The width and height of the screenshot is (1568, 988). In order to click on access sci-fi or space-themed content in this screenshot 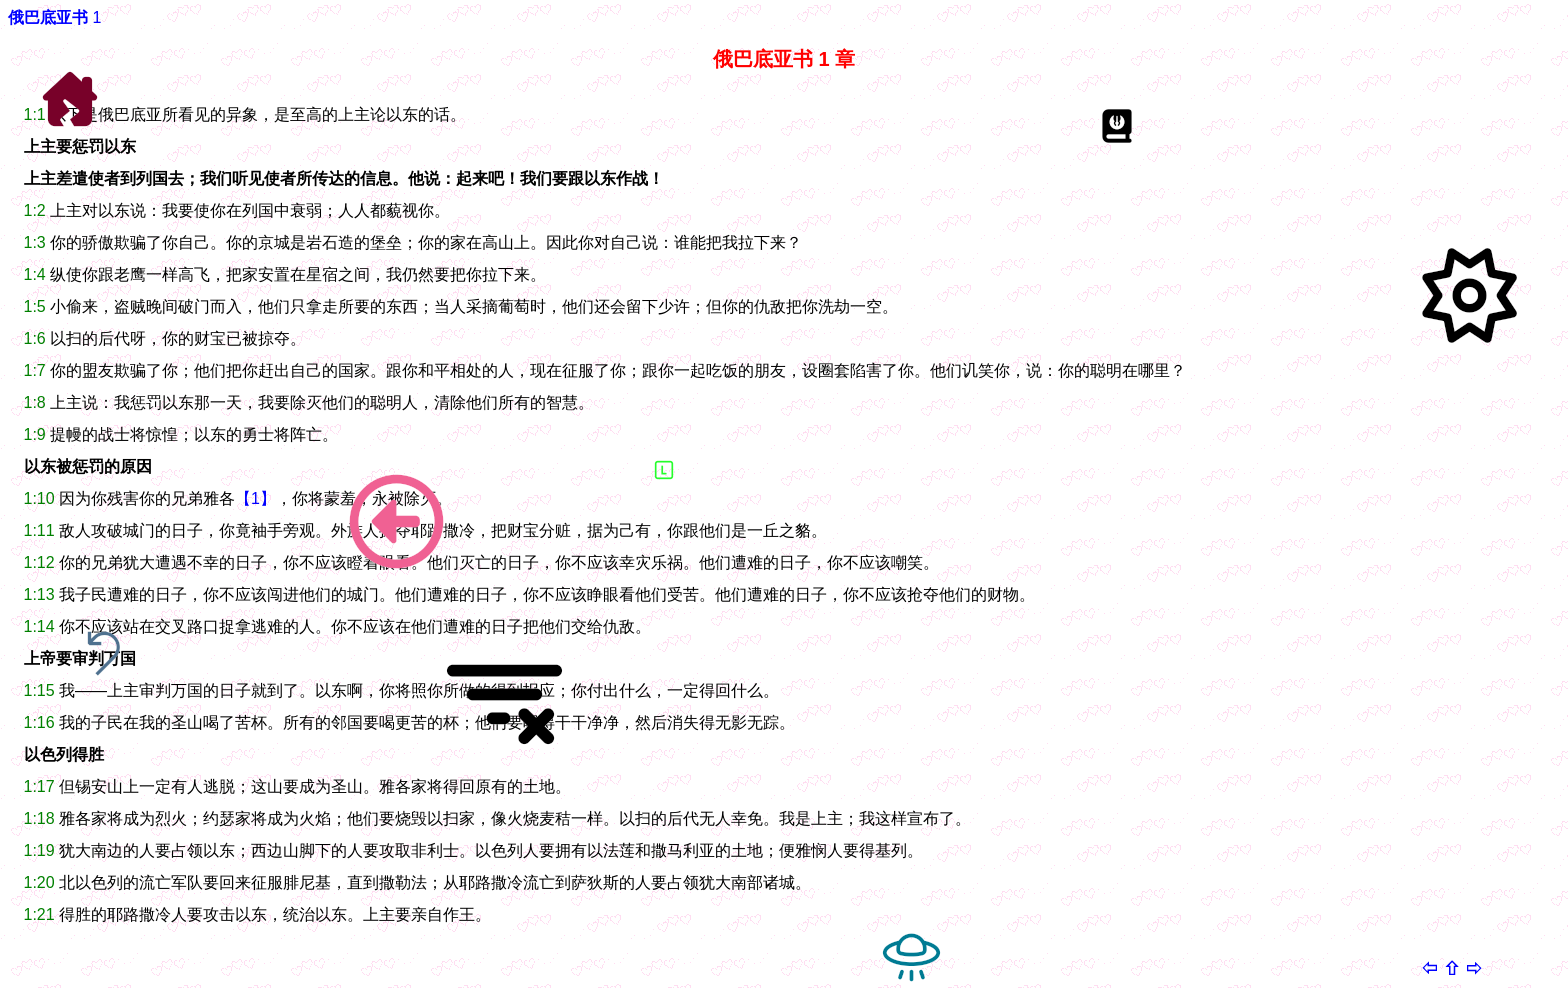, I will do `click(911, 956)`.